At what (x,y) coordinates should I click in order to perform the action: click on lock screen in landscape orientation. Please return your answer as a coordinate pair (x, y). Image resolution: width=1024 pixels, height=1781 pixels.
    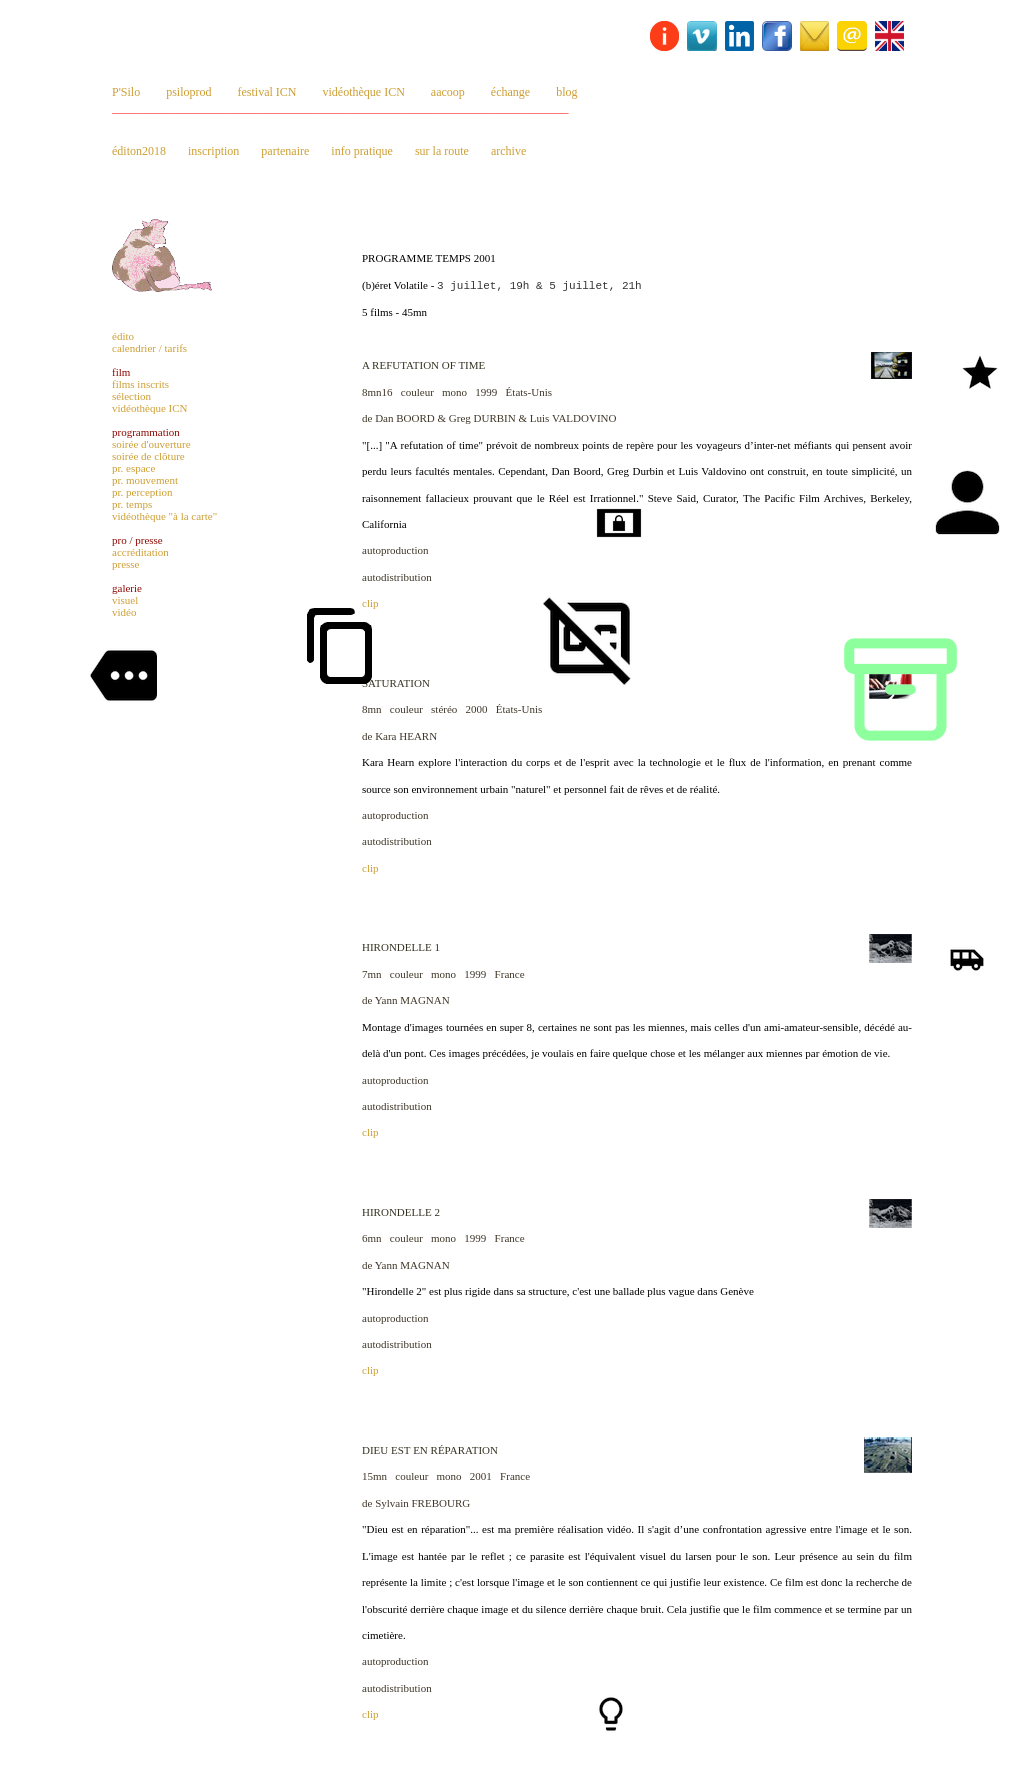
    Looking at the image, I should click on (619, 523).